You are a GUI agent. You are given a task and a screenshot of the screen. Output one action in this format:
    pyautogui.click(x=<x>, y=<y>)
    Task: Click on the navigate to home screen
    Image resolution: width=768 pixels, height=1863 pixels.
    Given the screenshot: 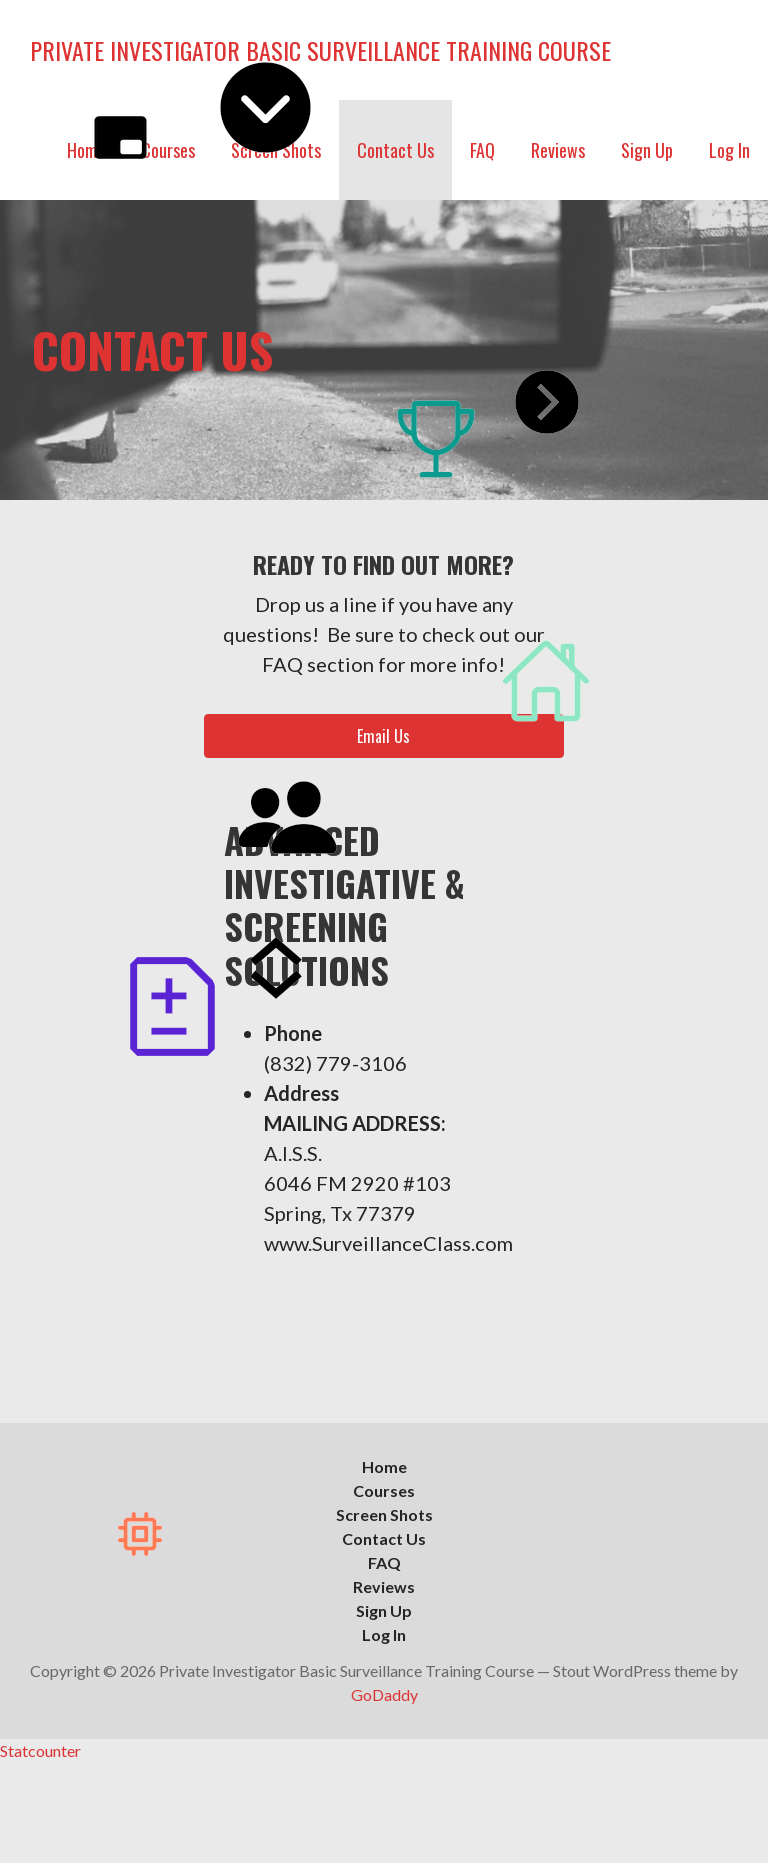 What is the action you would take?
    pyautogui.click(x=546, y=681)
    